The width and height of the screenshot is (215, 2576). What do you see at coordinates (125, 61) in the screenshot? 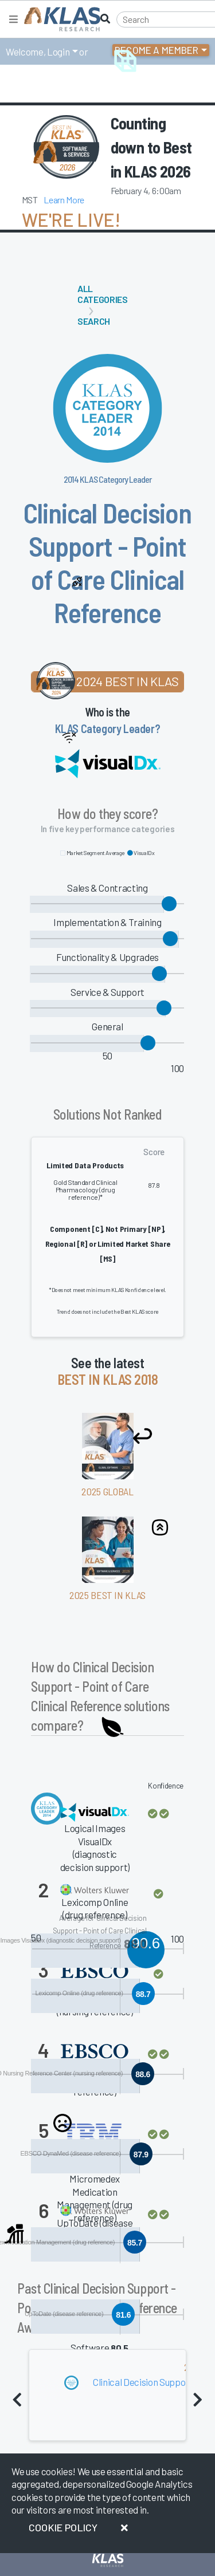
I see `view 3D model or object` at bounding box center [125, 61].